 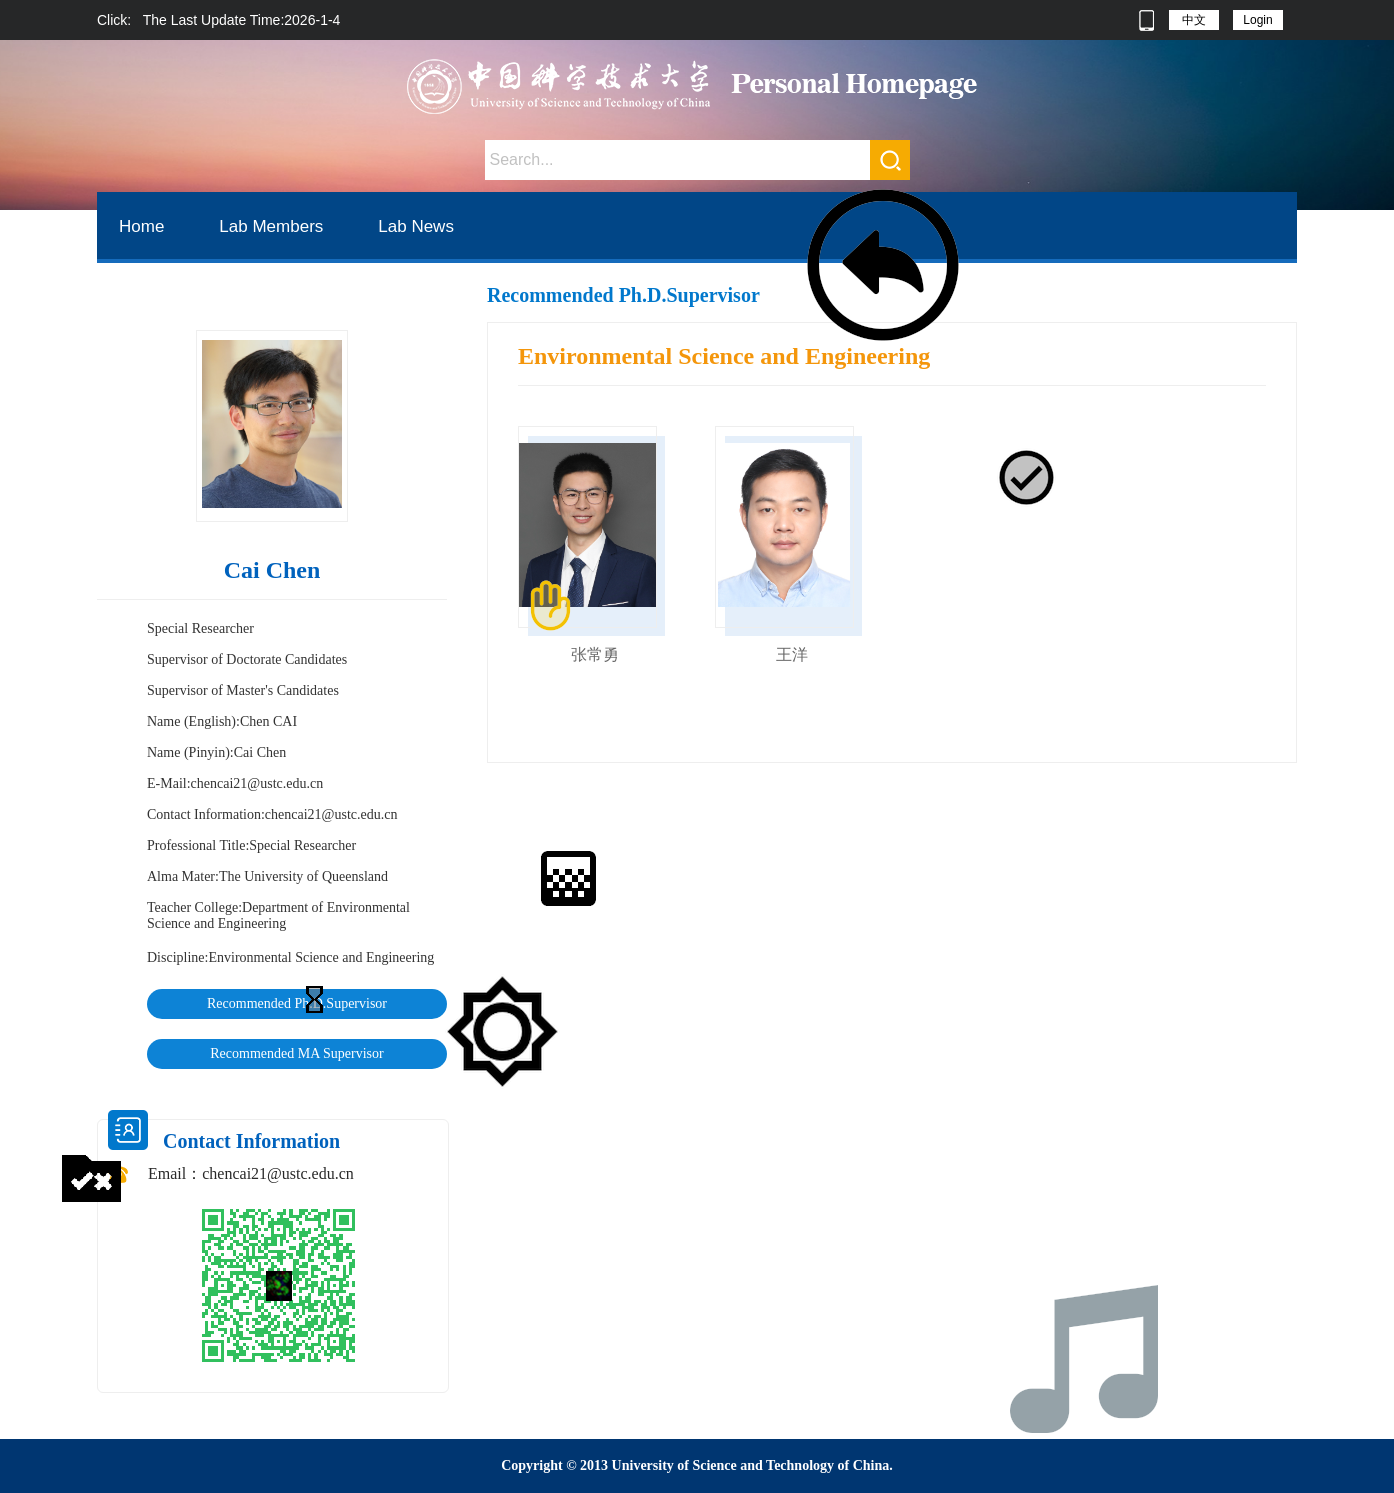 What do you see at coordinates (91, 1178) in the screenshot?
I see `folder with validation rules applied` at bounding box center [91, 1178].